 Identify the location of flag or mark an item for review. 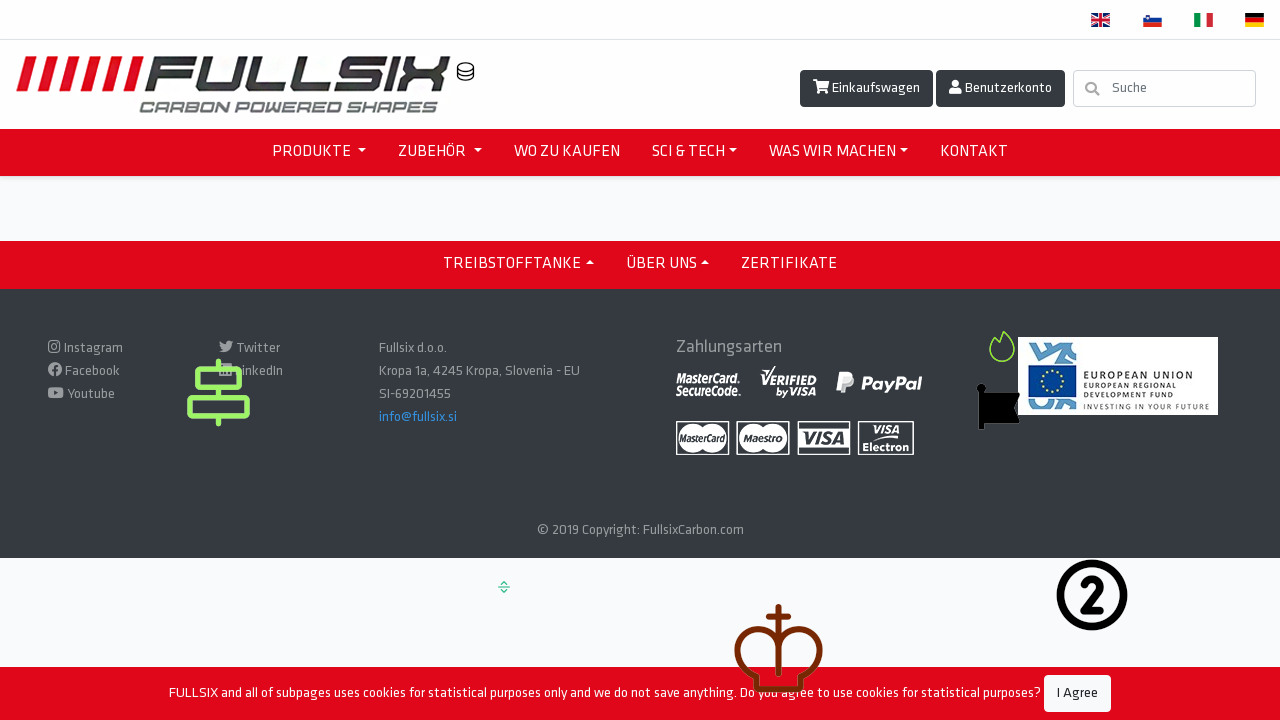
(998, 406).